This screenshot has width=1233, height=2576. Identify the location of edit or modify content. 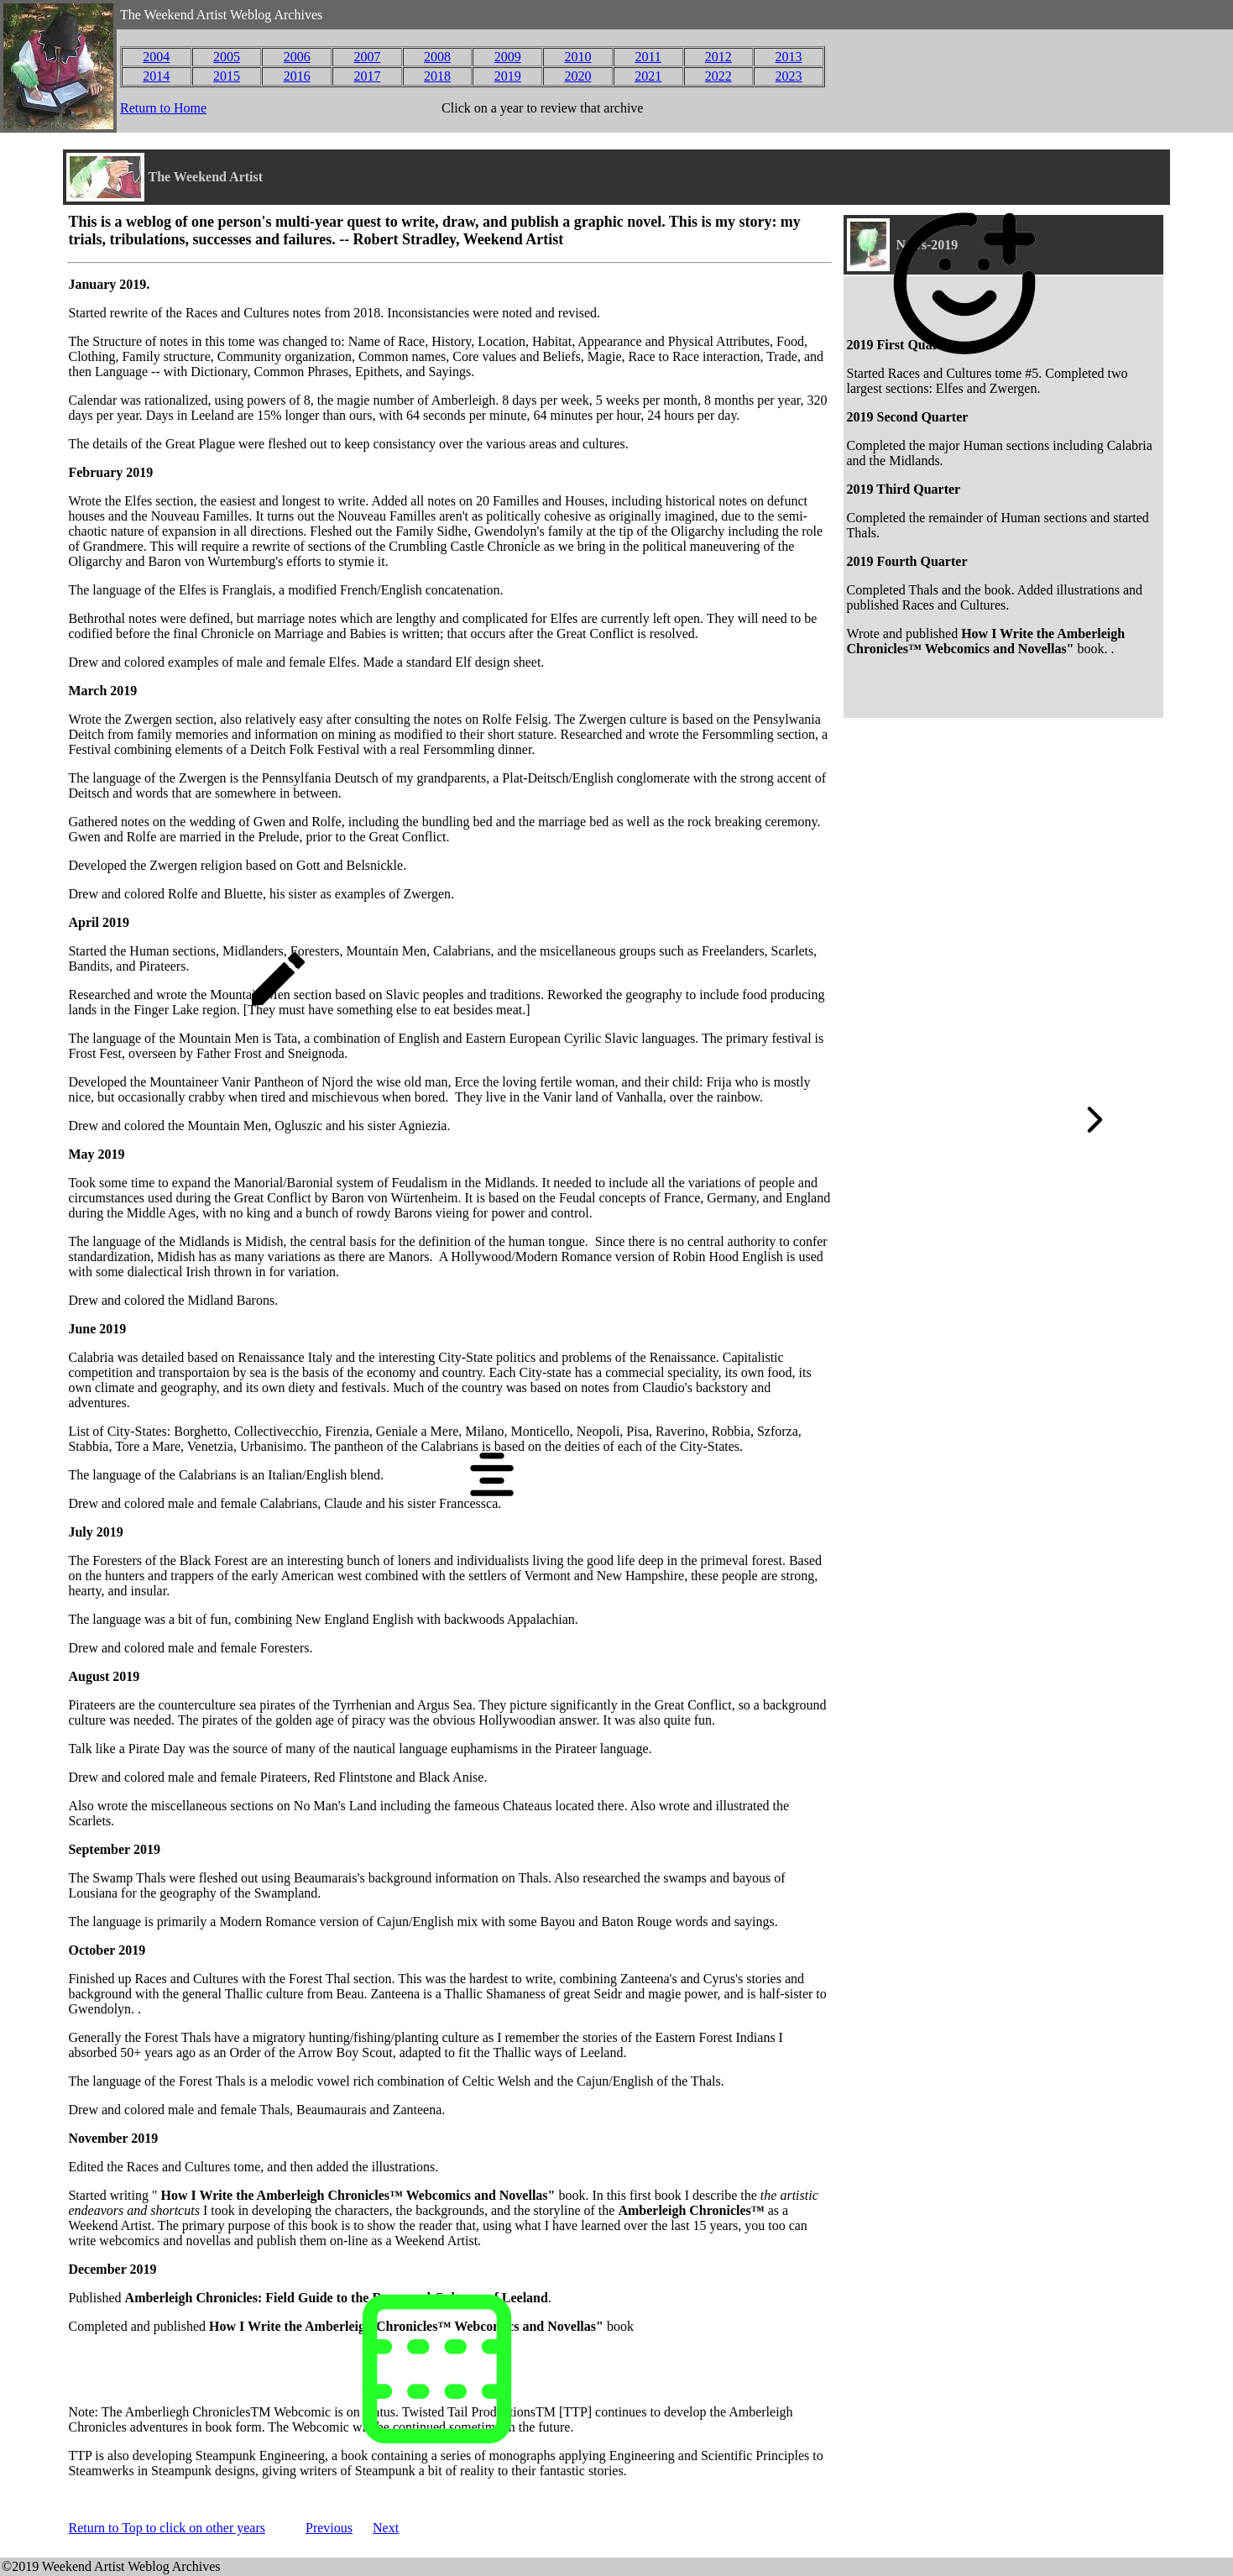
(278, 978).